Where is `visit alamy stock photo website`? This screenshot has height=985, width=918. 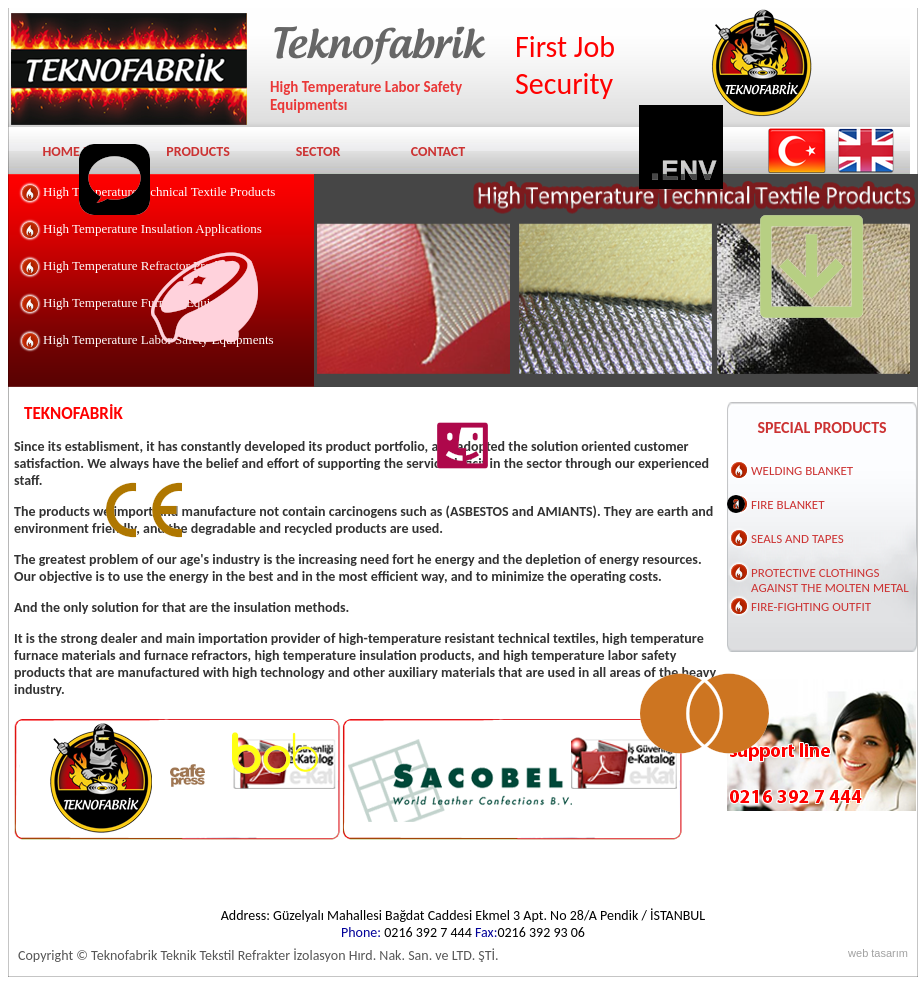 visit alamy stock photo website is located at coordinates (736, 504).